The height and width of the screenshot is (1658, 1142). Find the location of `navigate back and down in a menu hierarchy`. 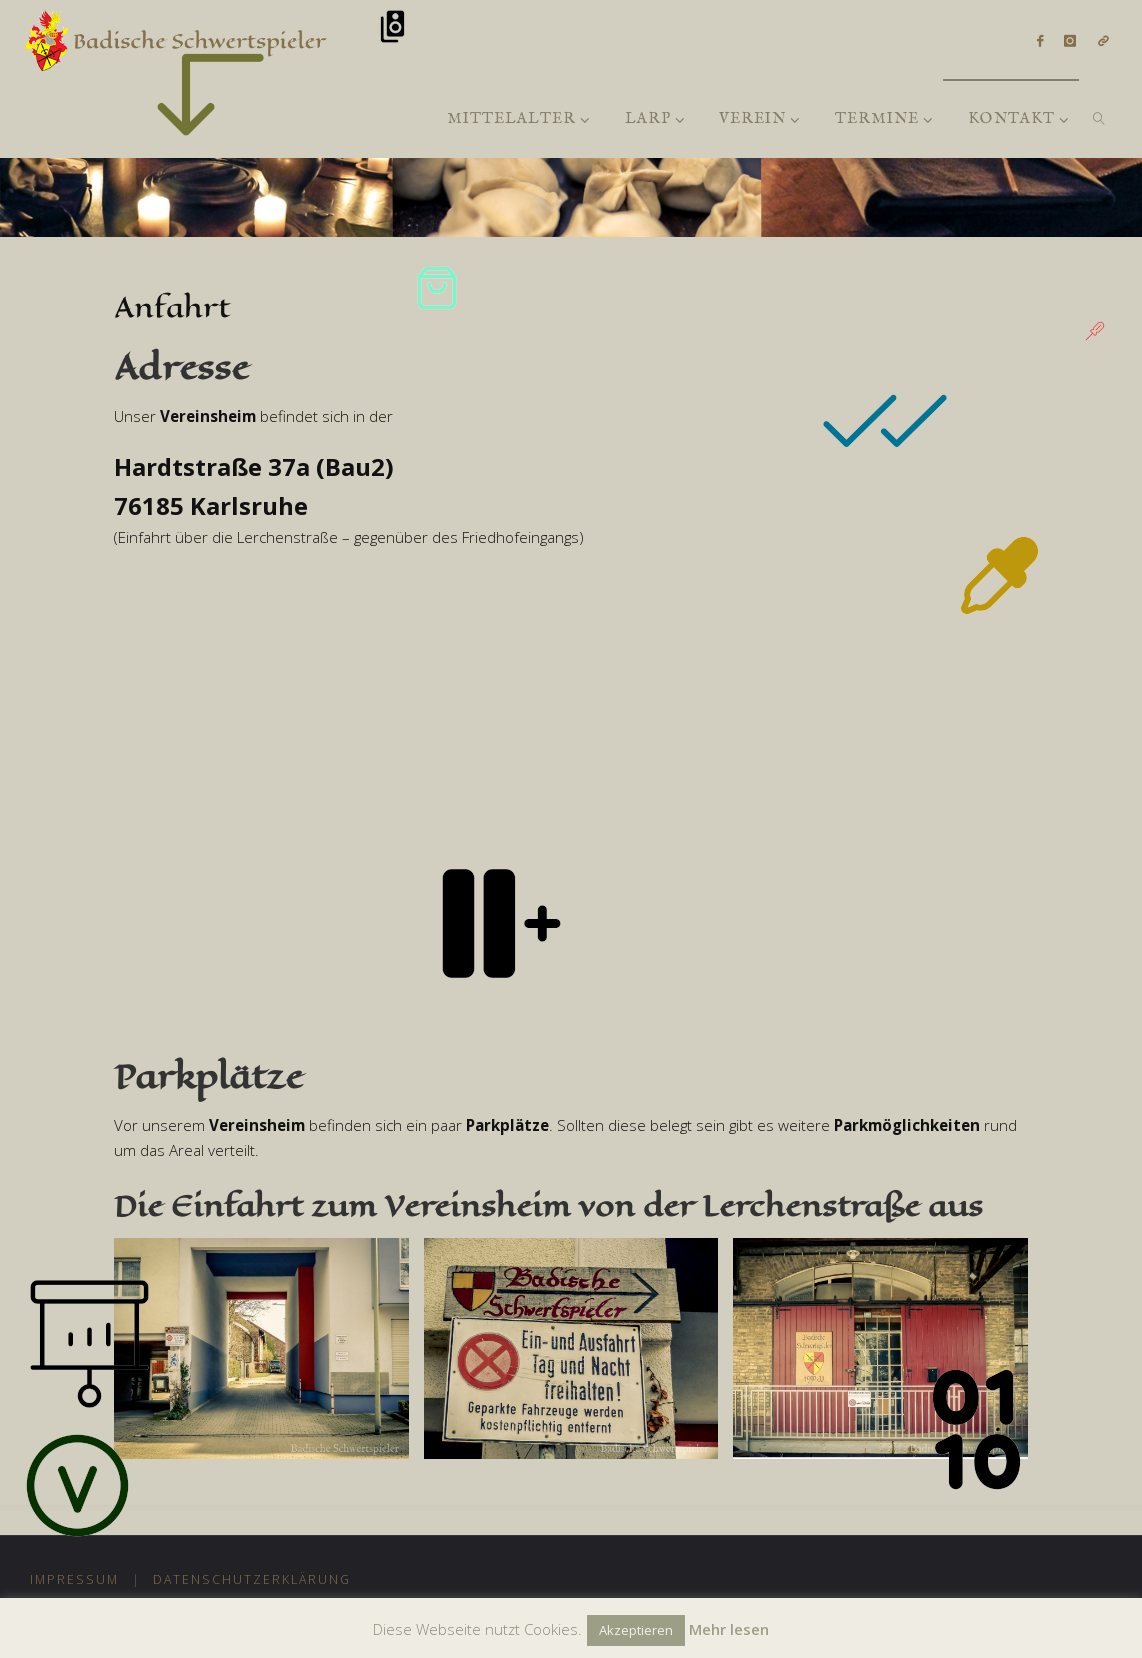

navigate back and down in a menu hierarchy is located at coordinates (206, 86).